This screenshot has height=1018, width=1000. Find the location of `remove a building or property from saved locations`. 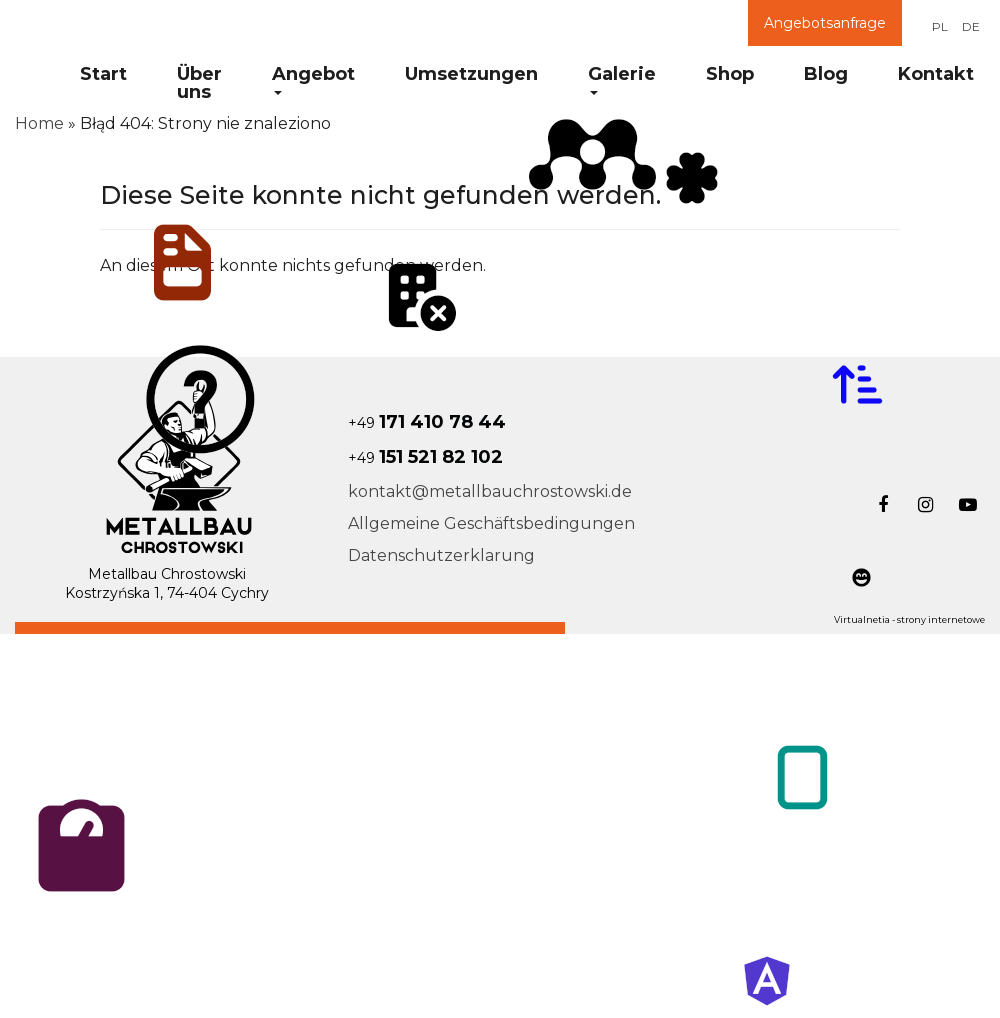

remove a building or property from saved locations is located at coordinates (420, 295).